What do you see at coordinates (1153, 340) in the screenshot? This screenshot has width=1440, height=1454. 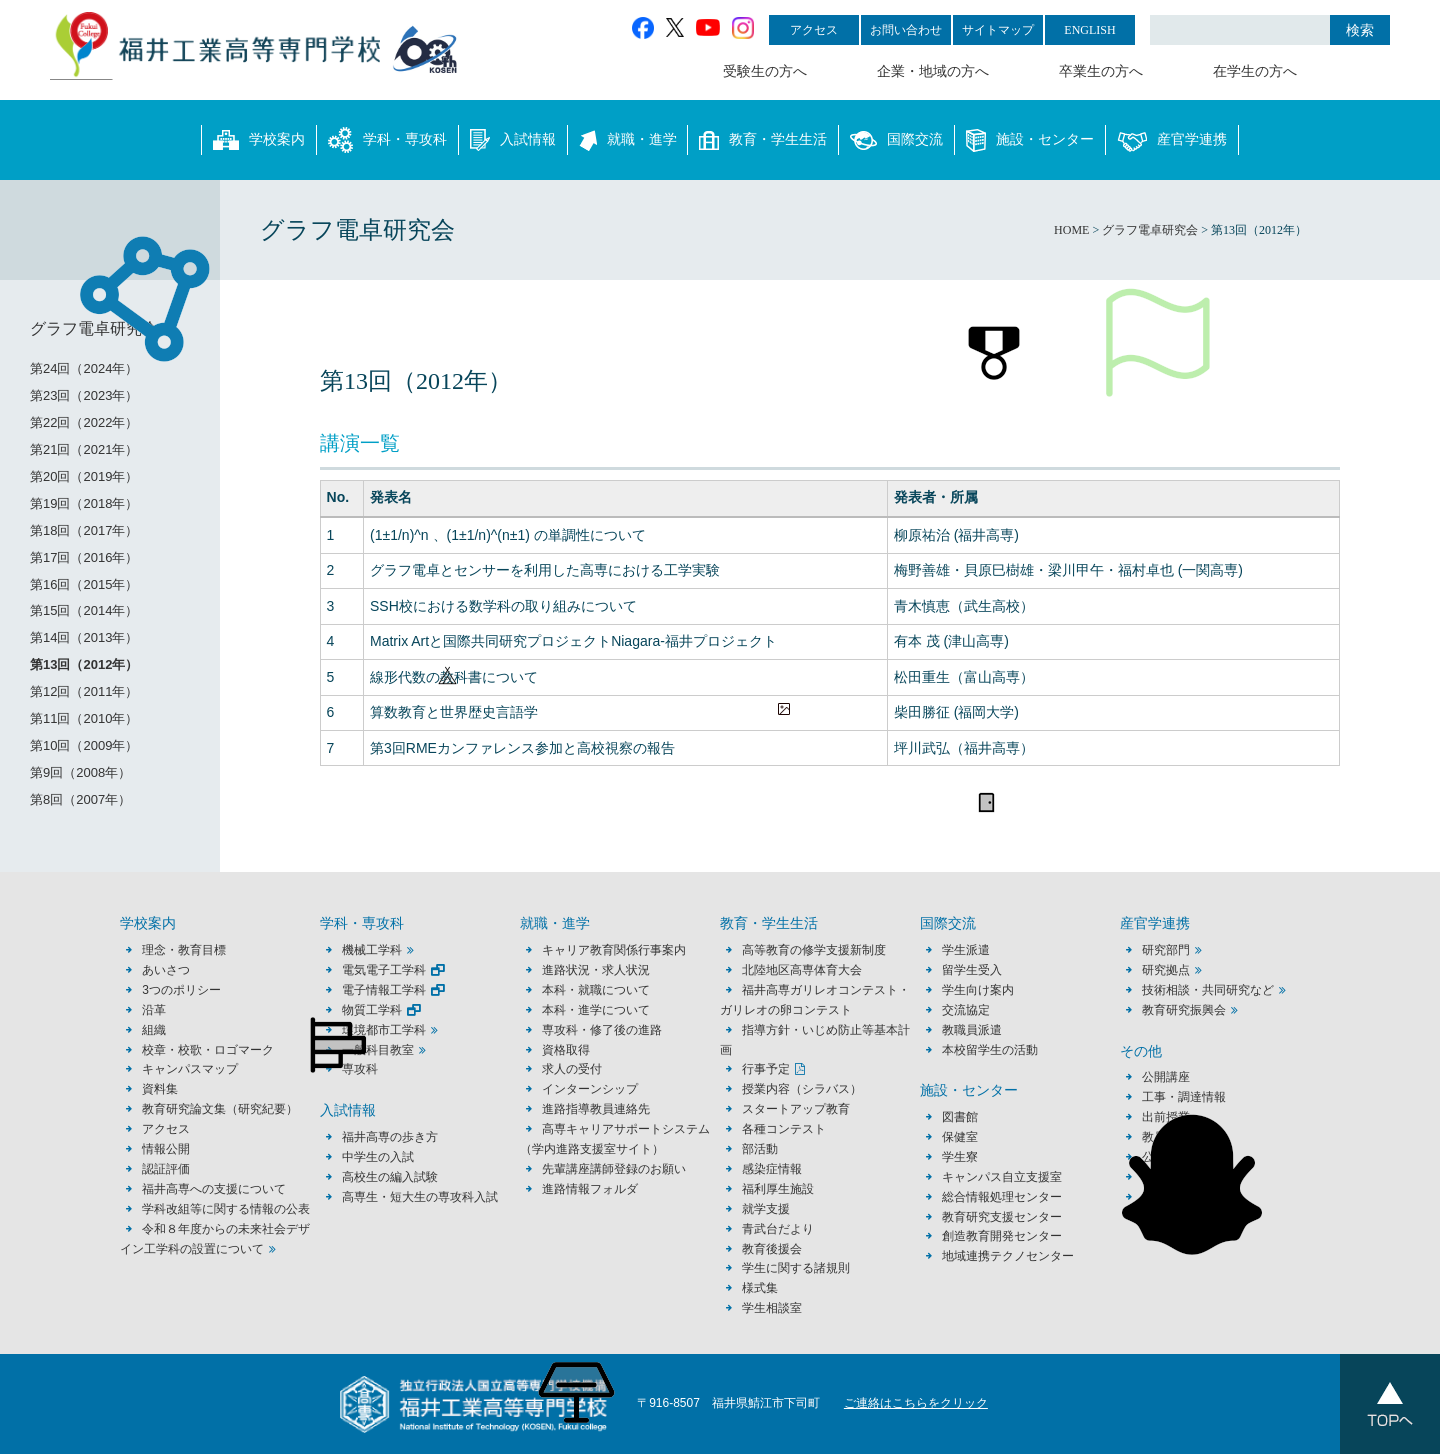 I see `flag or report content` at bounding box center [1153, 340].